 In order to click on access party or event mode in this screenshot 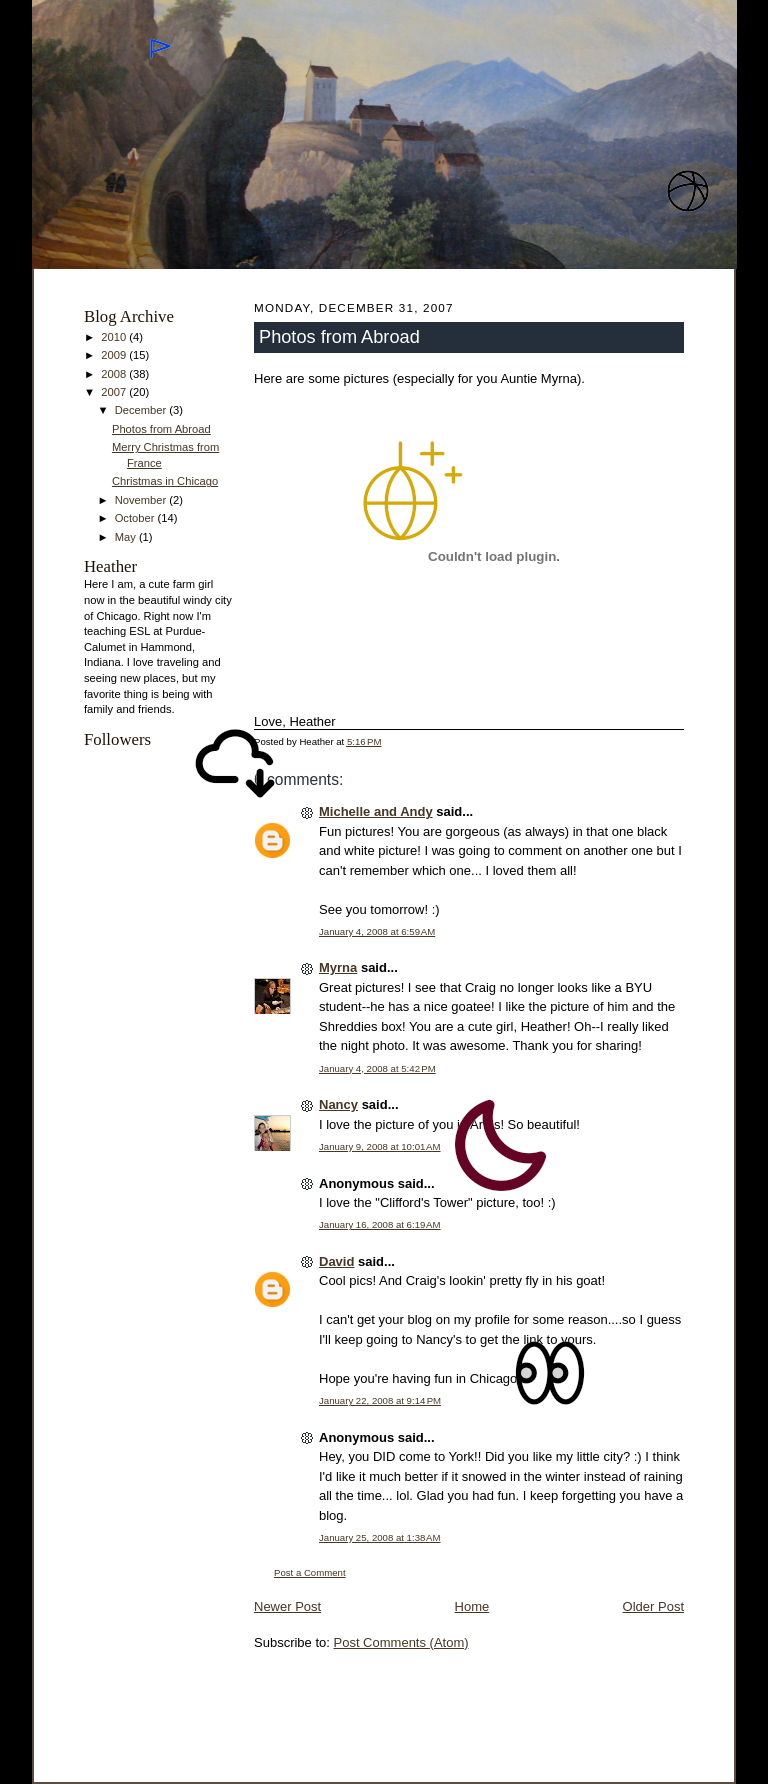, I will do `click(407, 492)`.